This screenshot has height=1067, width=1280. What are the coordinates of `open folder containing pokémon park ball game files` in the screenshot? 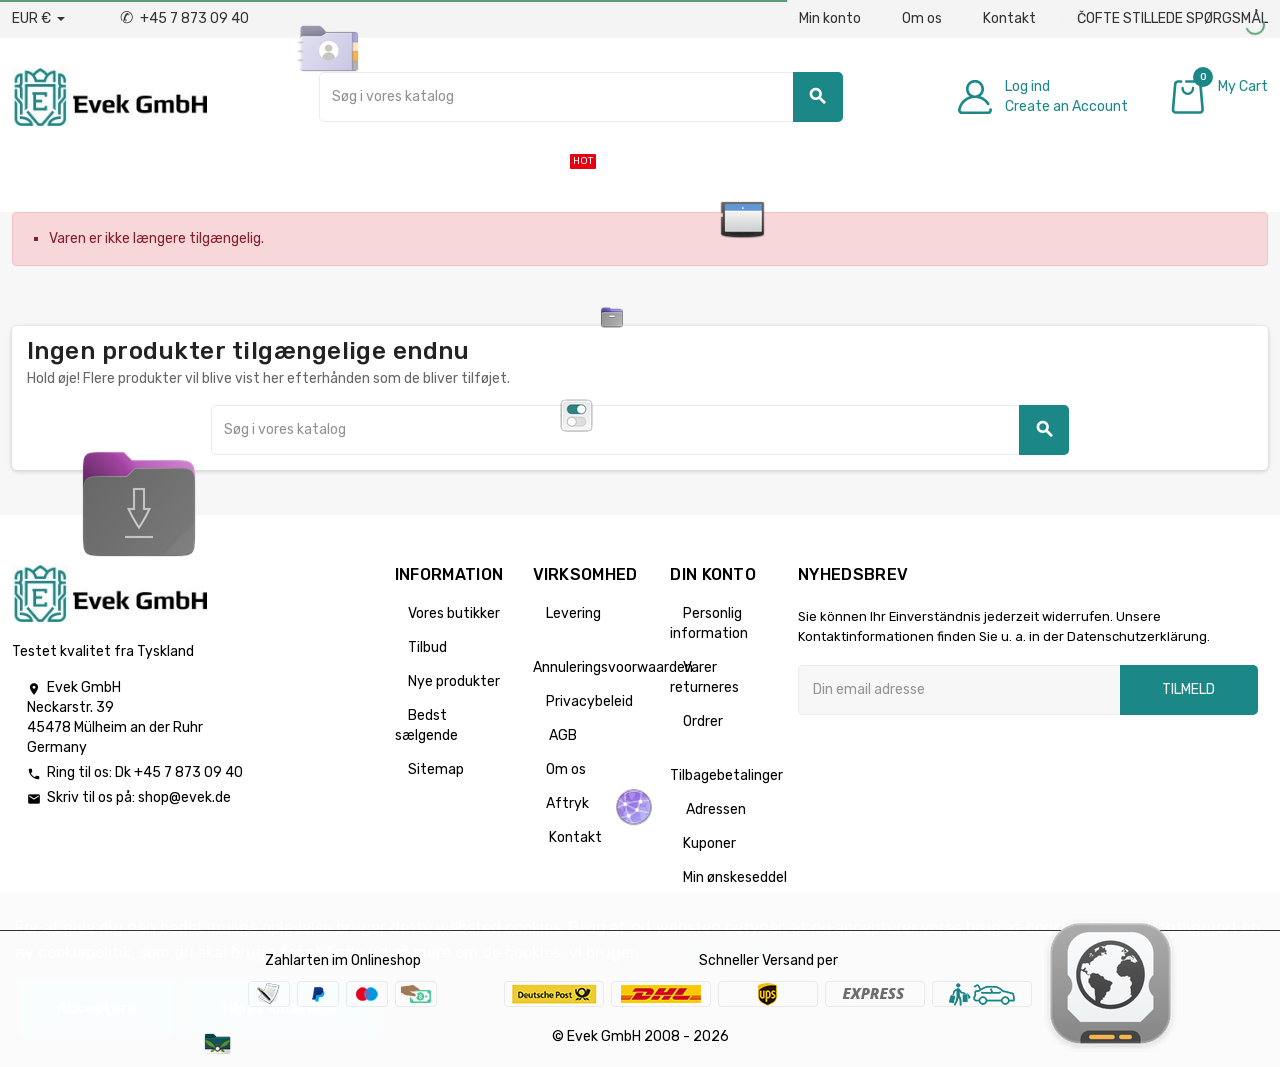 It's located at (217, 1044).